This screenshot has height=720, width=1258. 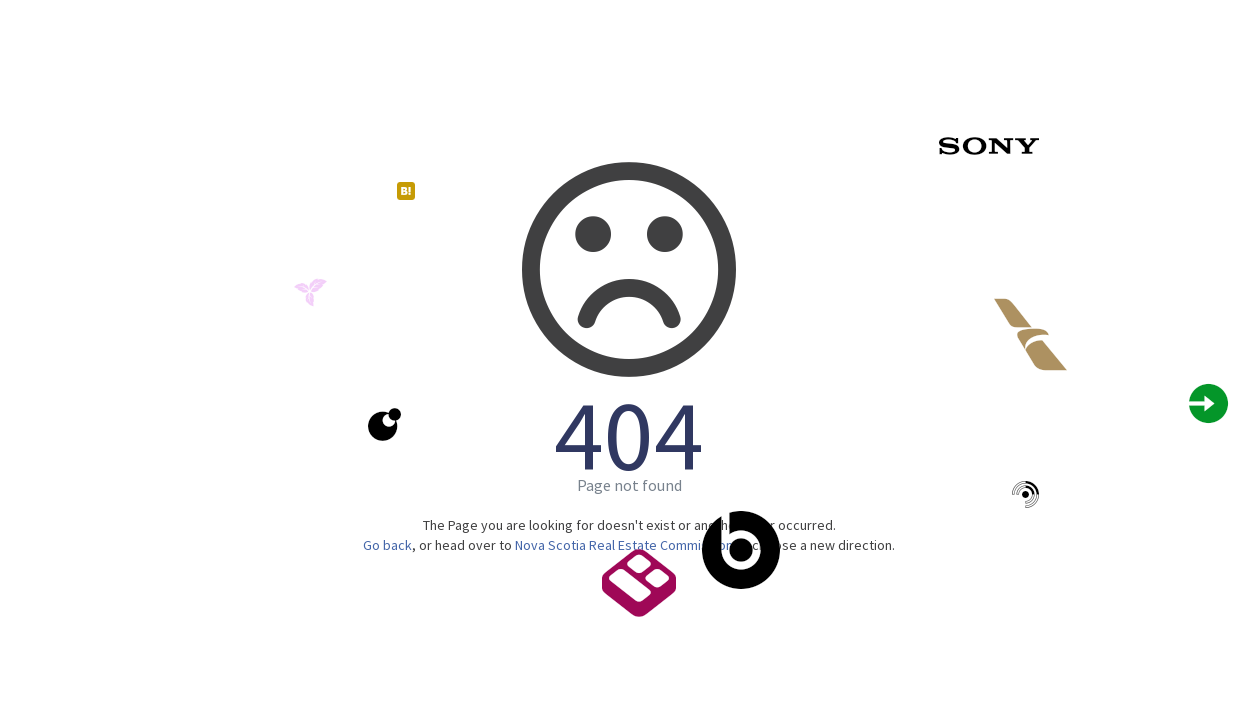 I want to click on open trilium notes application, so click(x=310, y=292).